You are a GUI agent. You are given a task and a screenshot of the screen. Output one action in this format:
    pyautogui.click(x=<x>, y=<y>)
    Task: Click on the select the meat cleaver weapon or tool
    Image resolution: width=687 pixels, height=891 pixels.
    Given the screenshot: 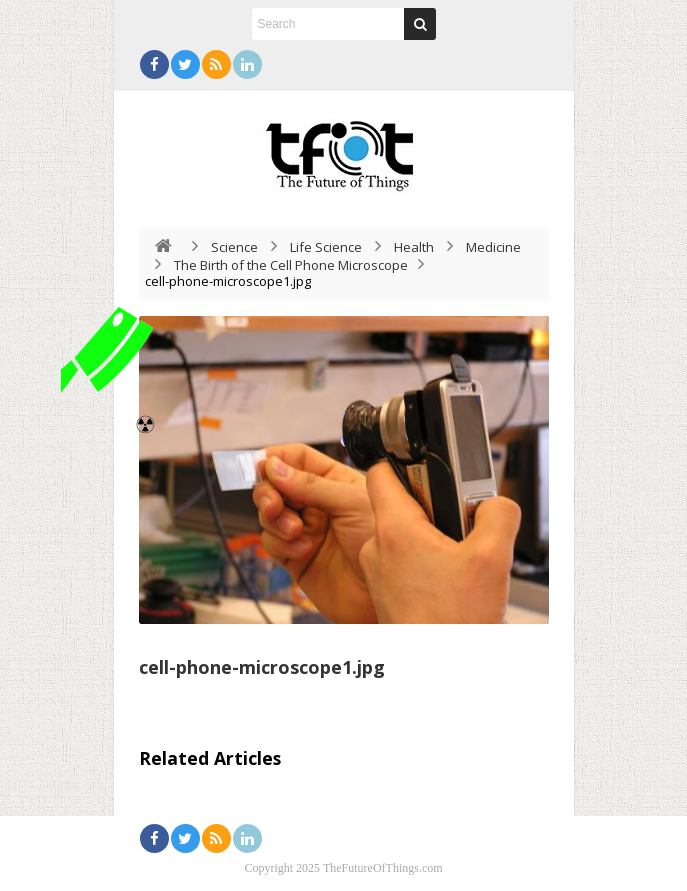 What is the action you would take?
    pyautogui.click(x=107, y=352)
    